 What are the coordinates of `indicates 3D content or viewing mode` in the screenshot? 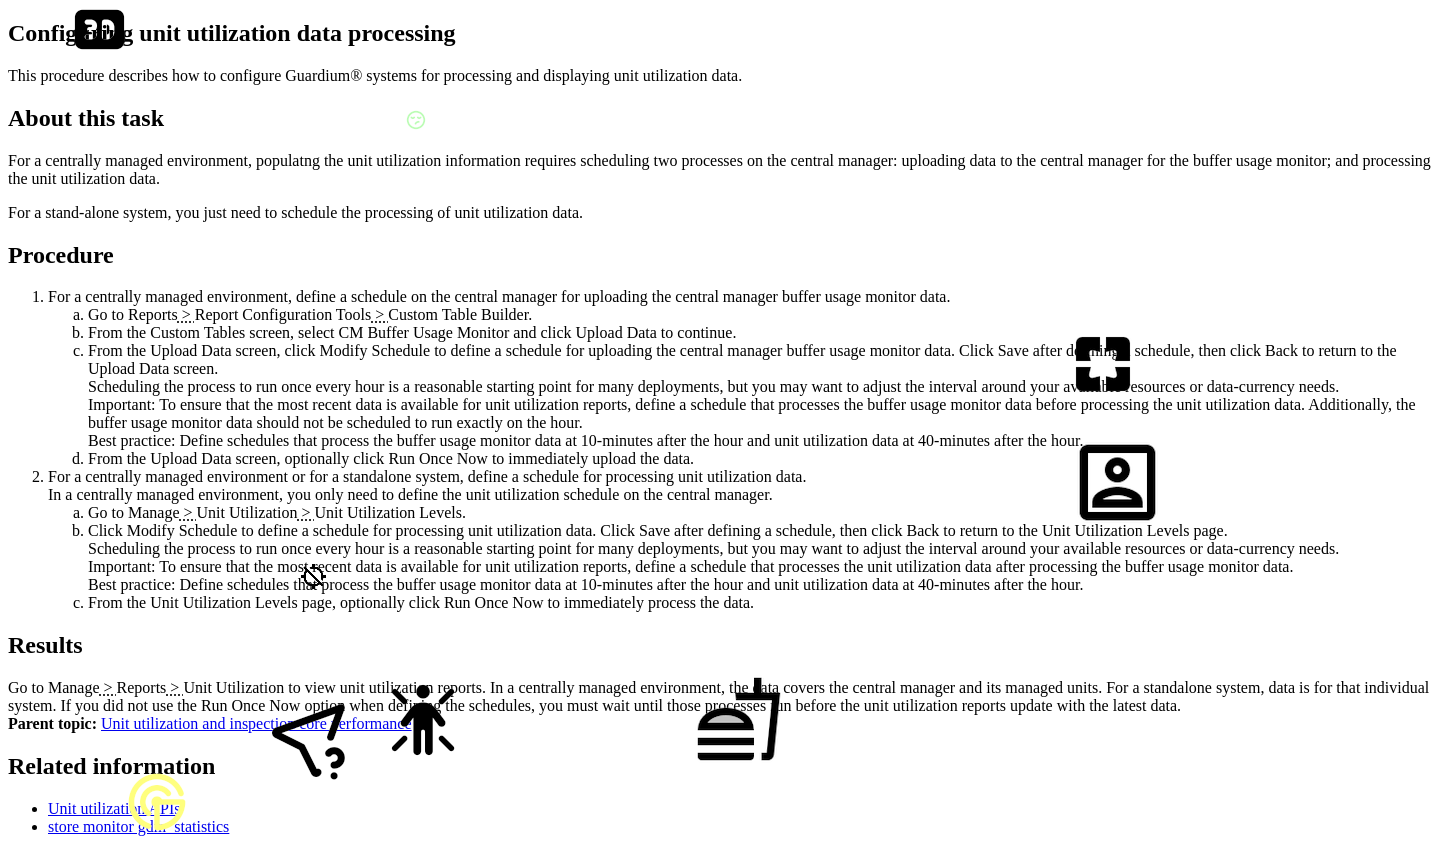 It's located at (99, 29).